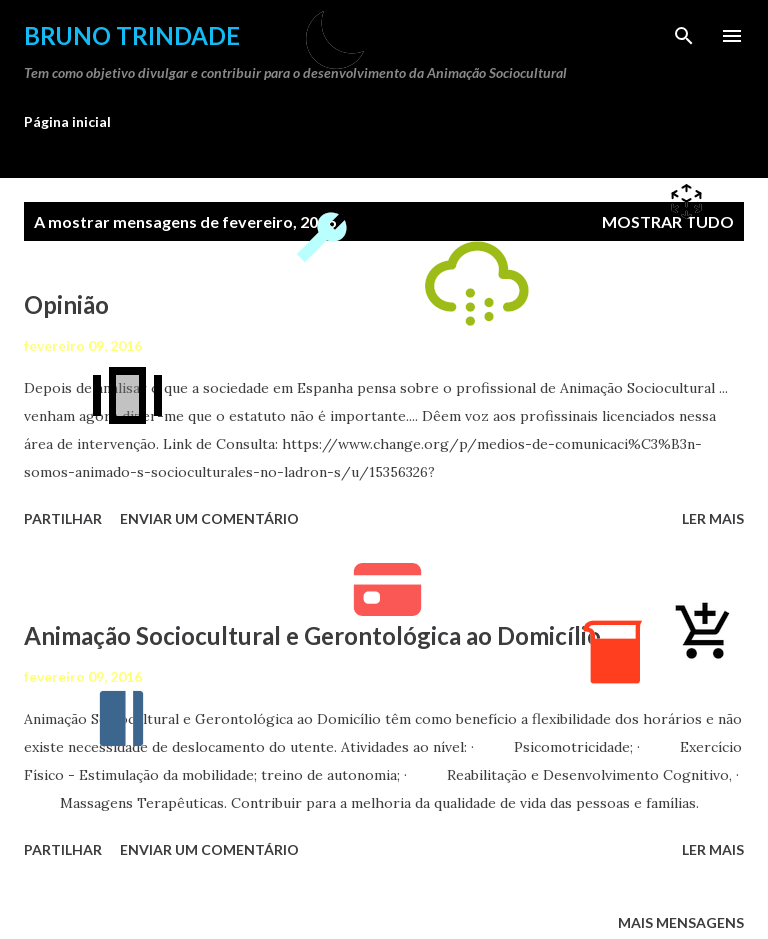 Image resolution: width=768 pixels, height=939 pixels. I want to click on manage payment methods, so click(387, 589).